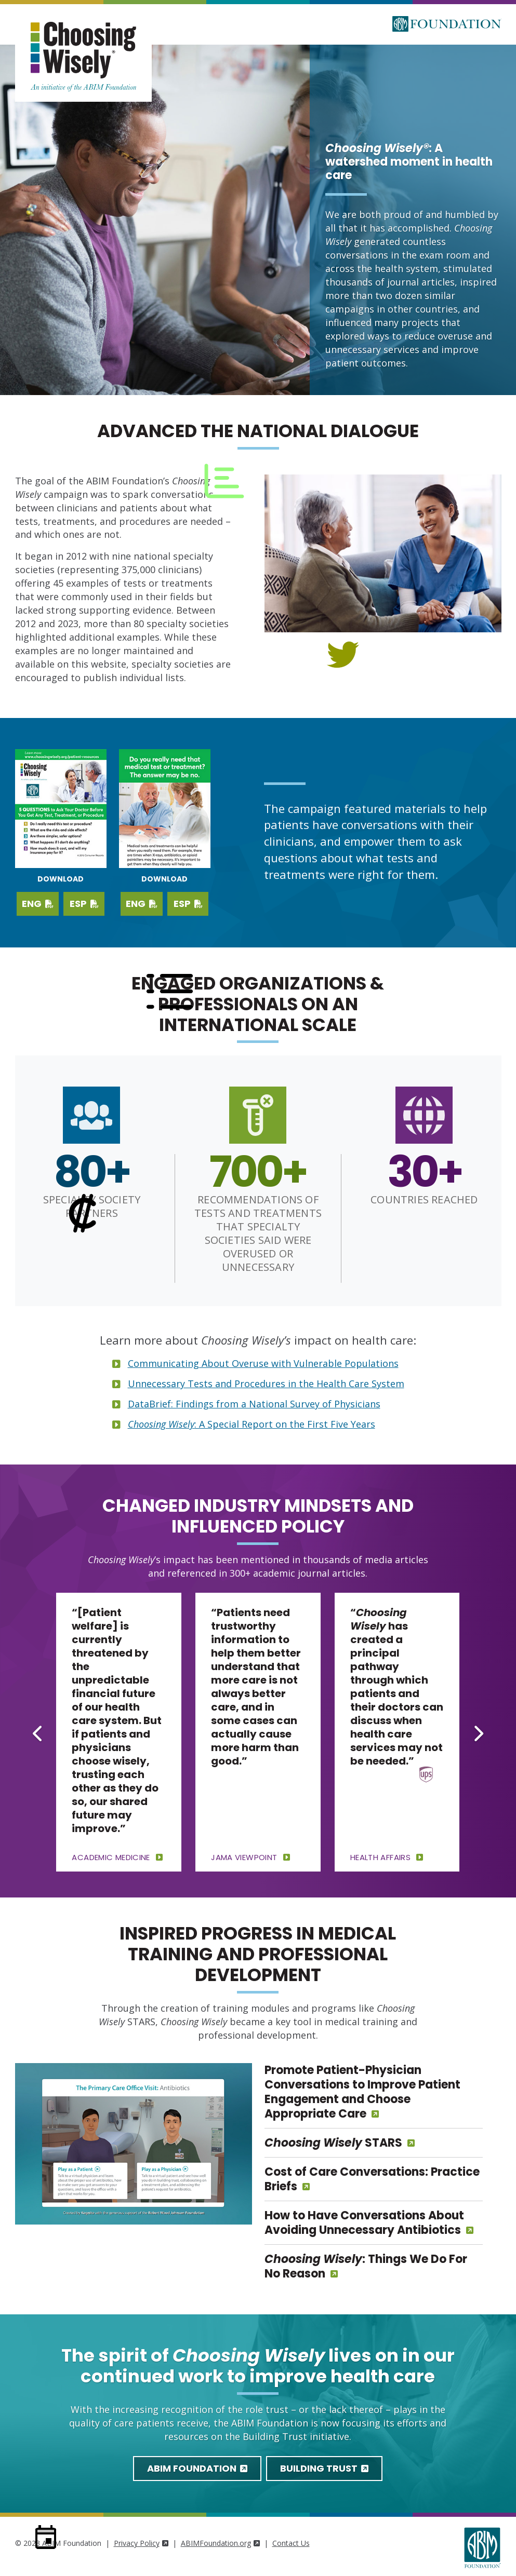  What do you see at coordinates (426, 1774) in the screenshot?
I see `UPS shipping and delivery services` at bounding box center [426, 1774].